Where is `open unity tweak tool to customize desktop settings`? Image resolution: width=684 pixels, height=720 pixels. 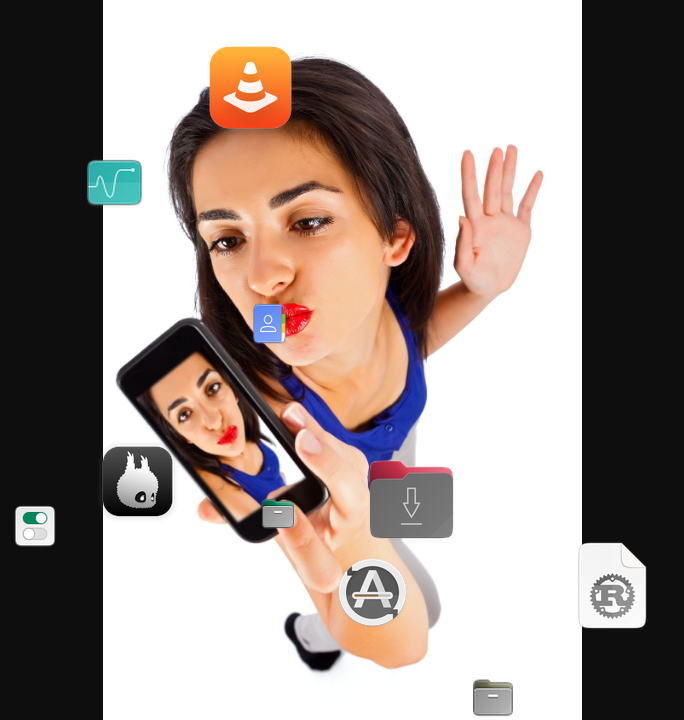 open unity tweak tool to customize desktop settings is located at coordinates (35, 526).